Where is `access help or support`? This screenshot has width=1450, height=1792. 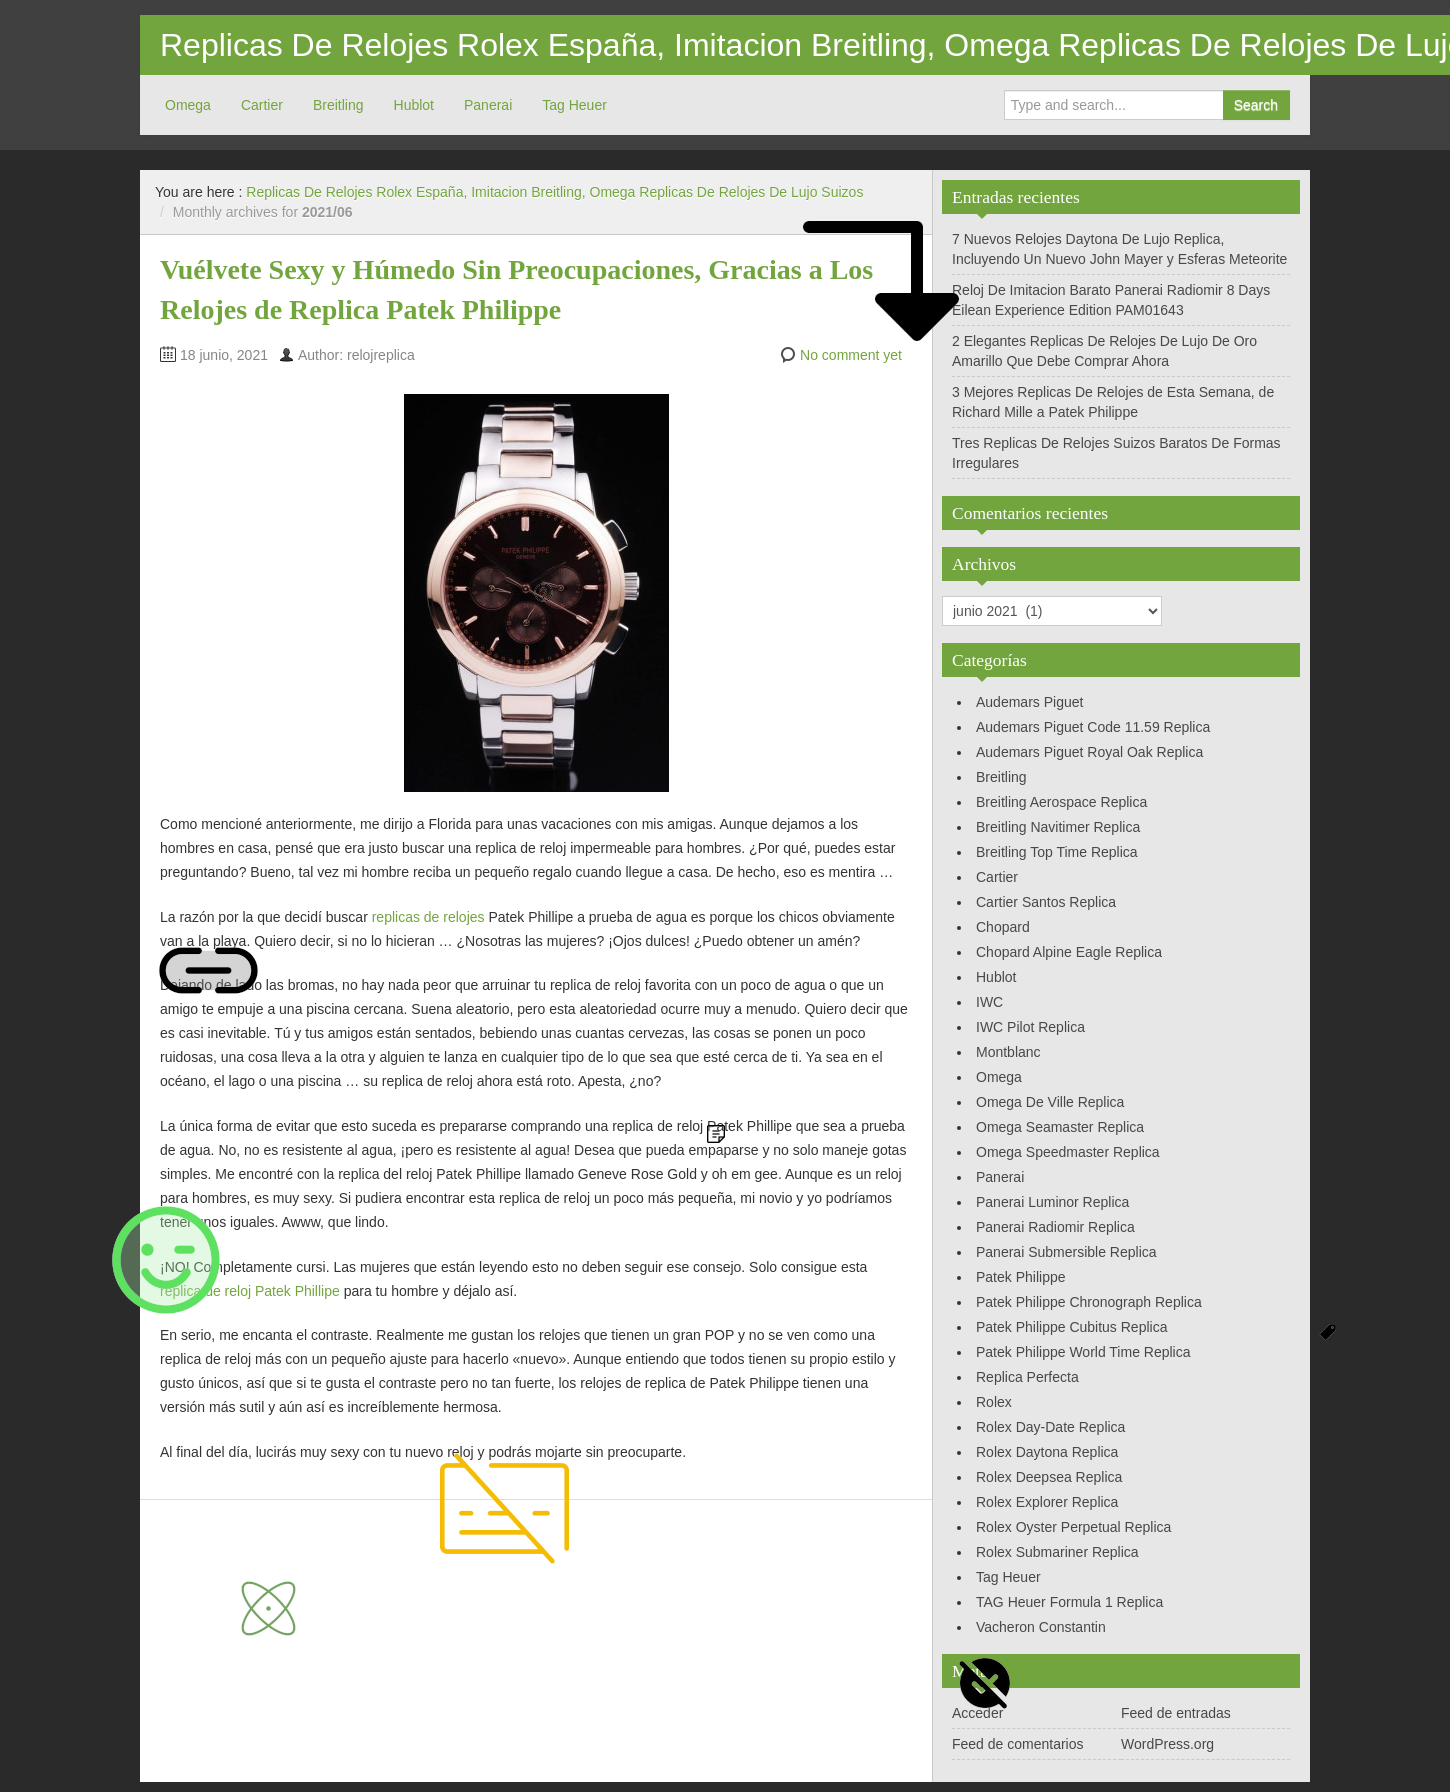 access help or support is located at coordinates (543, 592).